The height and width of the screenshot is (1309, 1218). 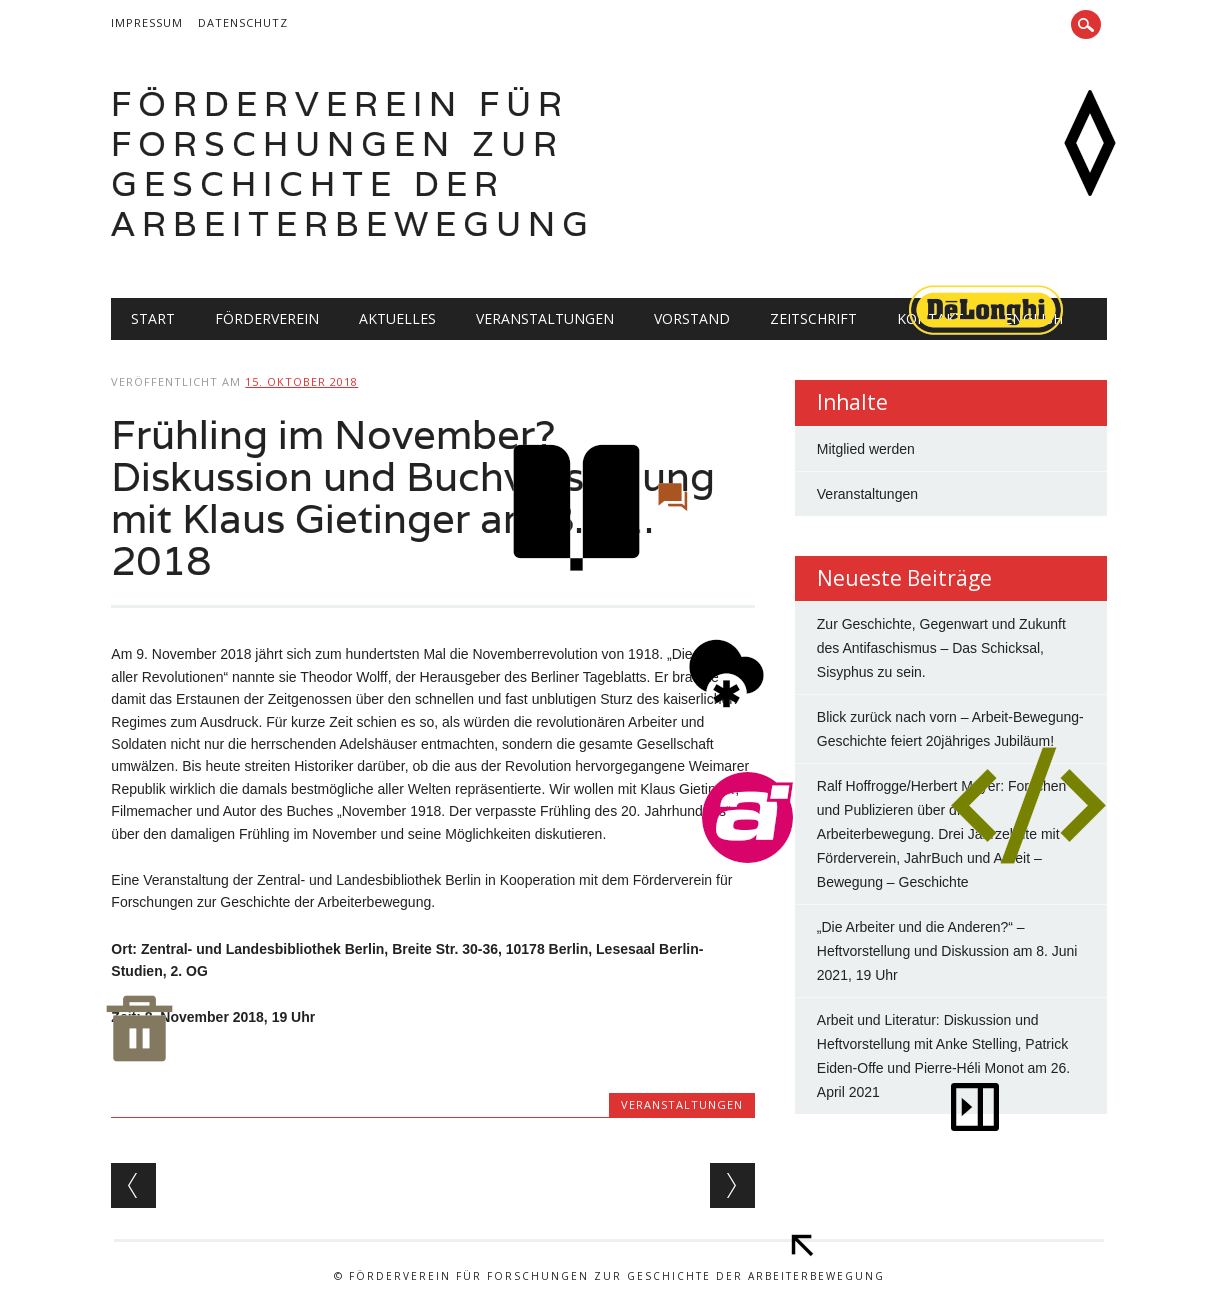 I want to click on delete selected item, so click(x=139, y=1028).